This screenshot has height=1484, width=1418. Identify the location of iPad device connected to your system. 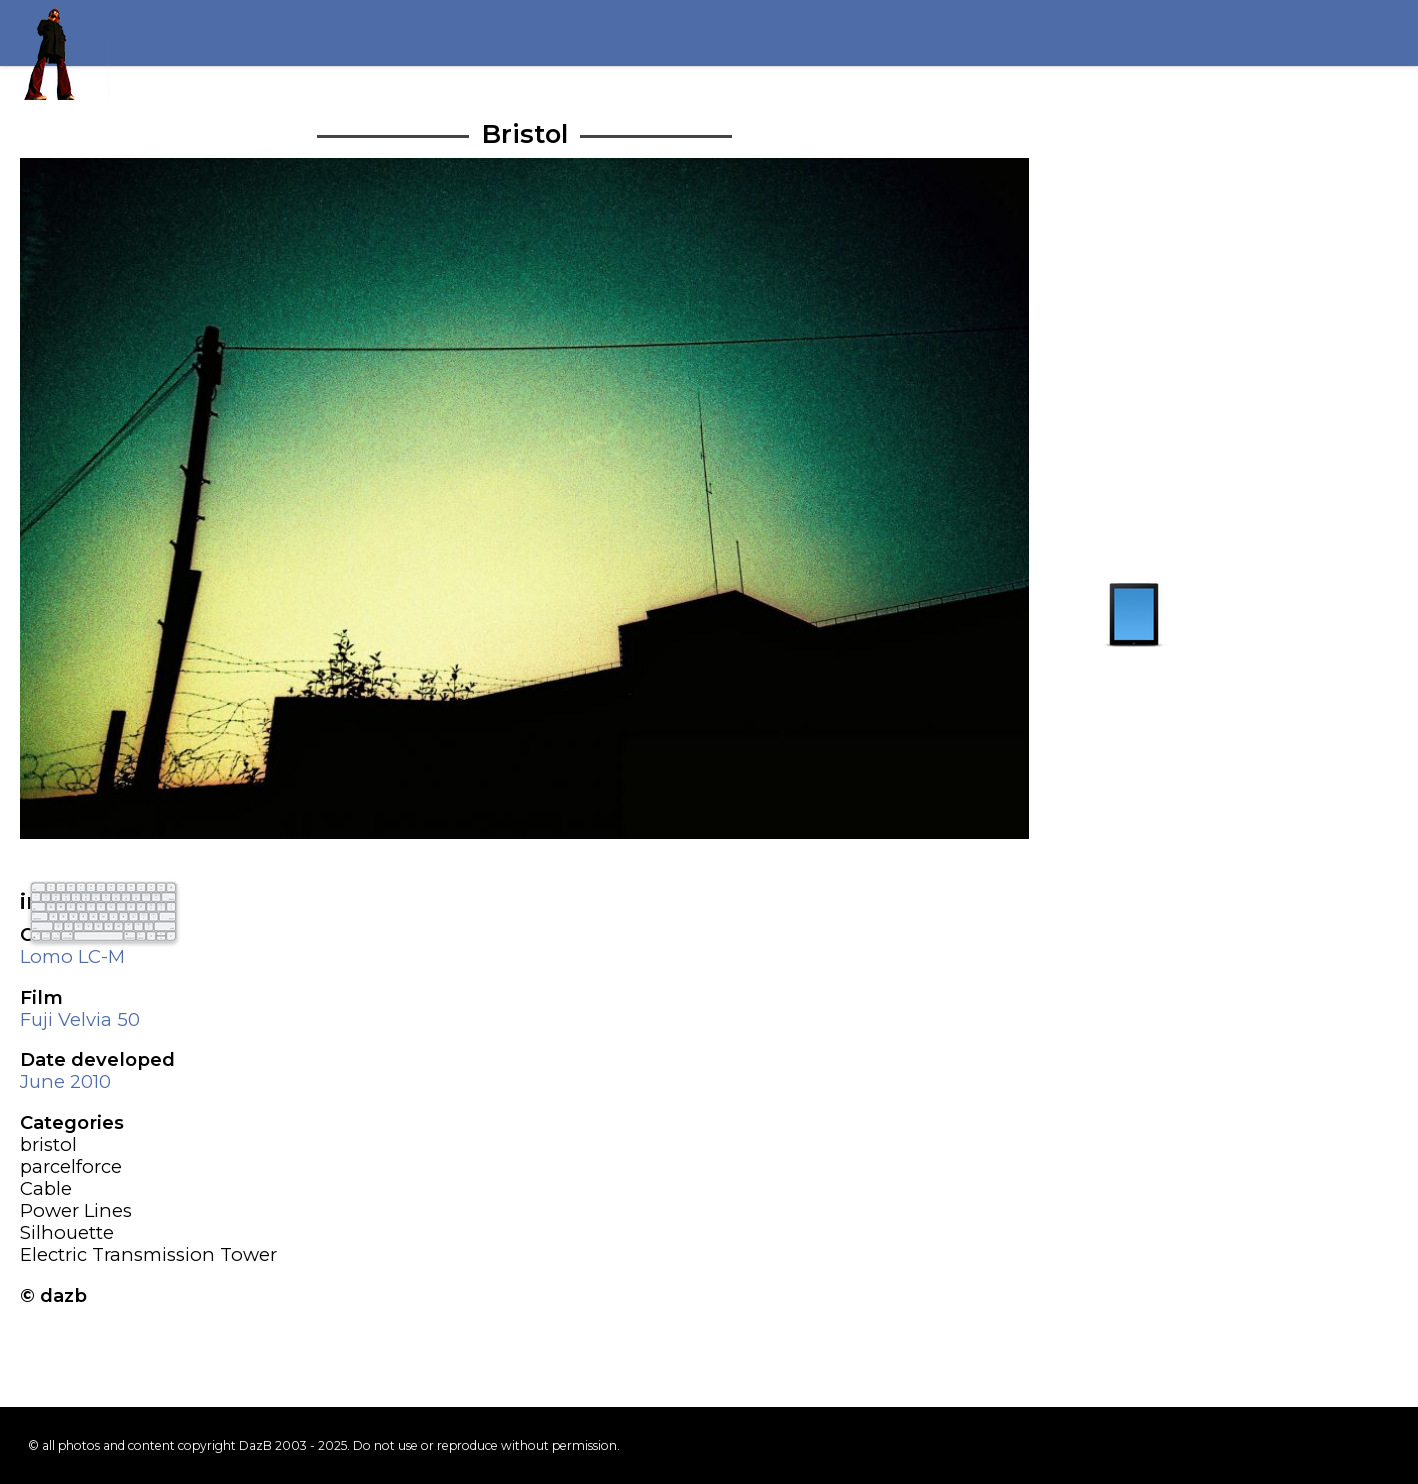
(1134, 614).